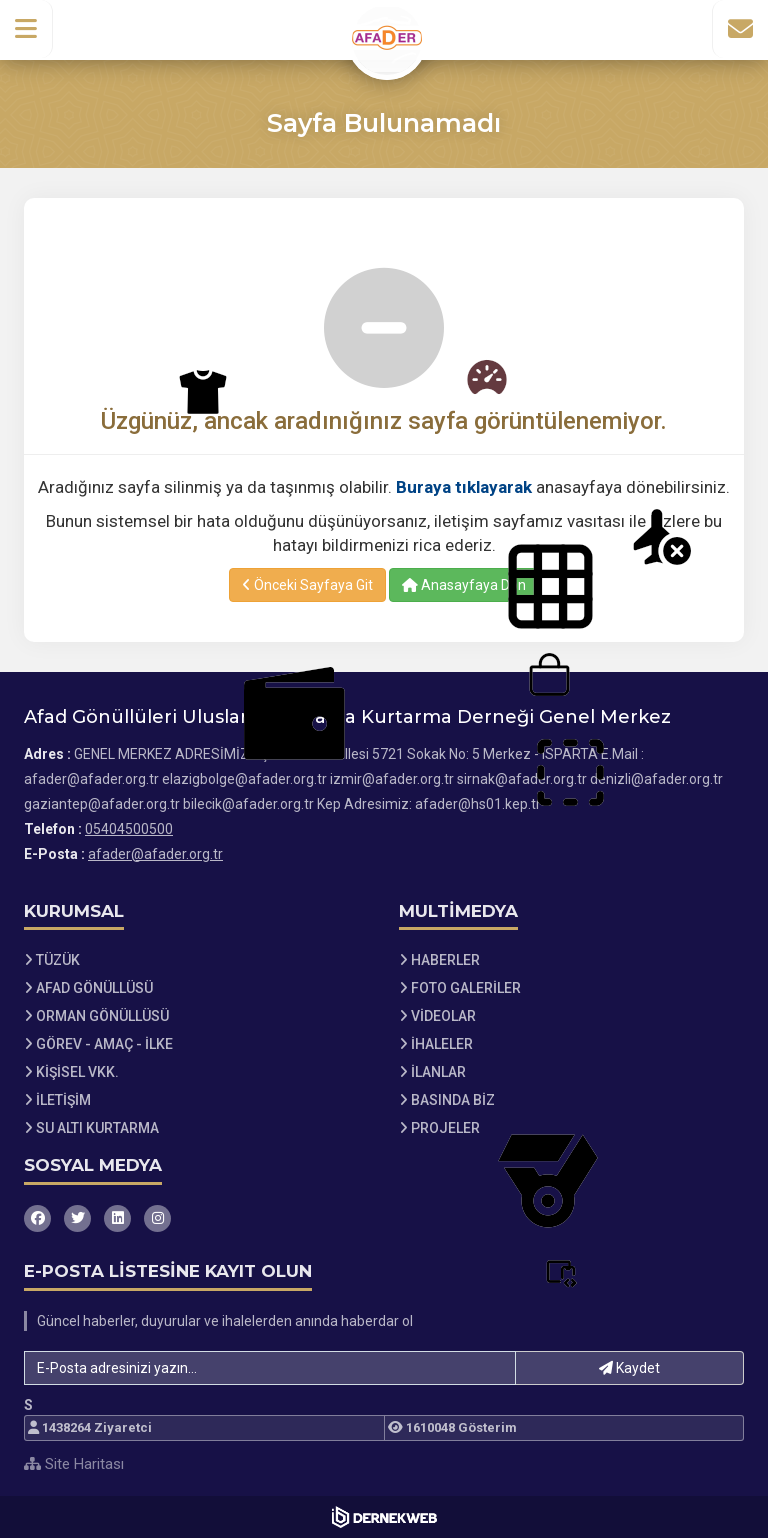 This screenshot has width=768, height=1538. I want to click on view achievements or awards, so click(548, 1181).